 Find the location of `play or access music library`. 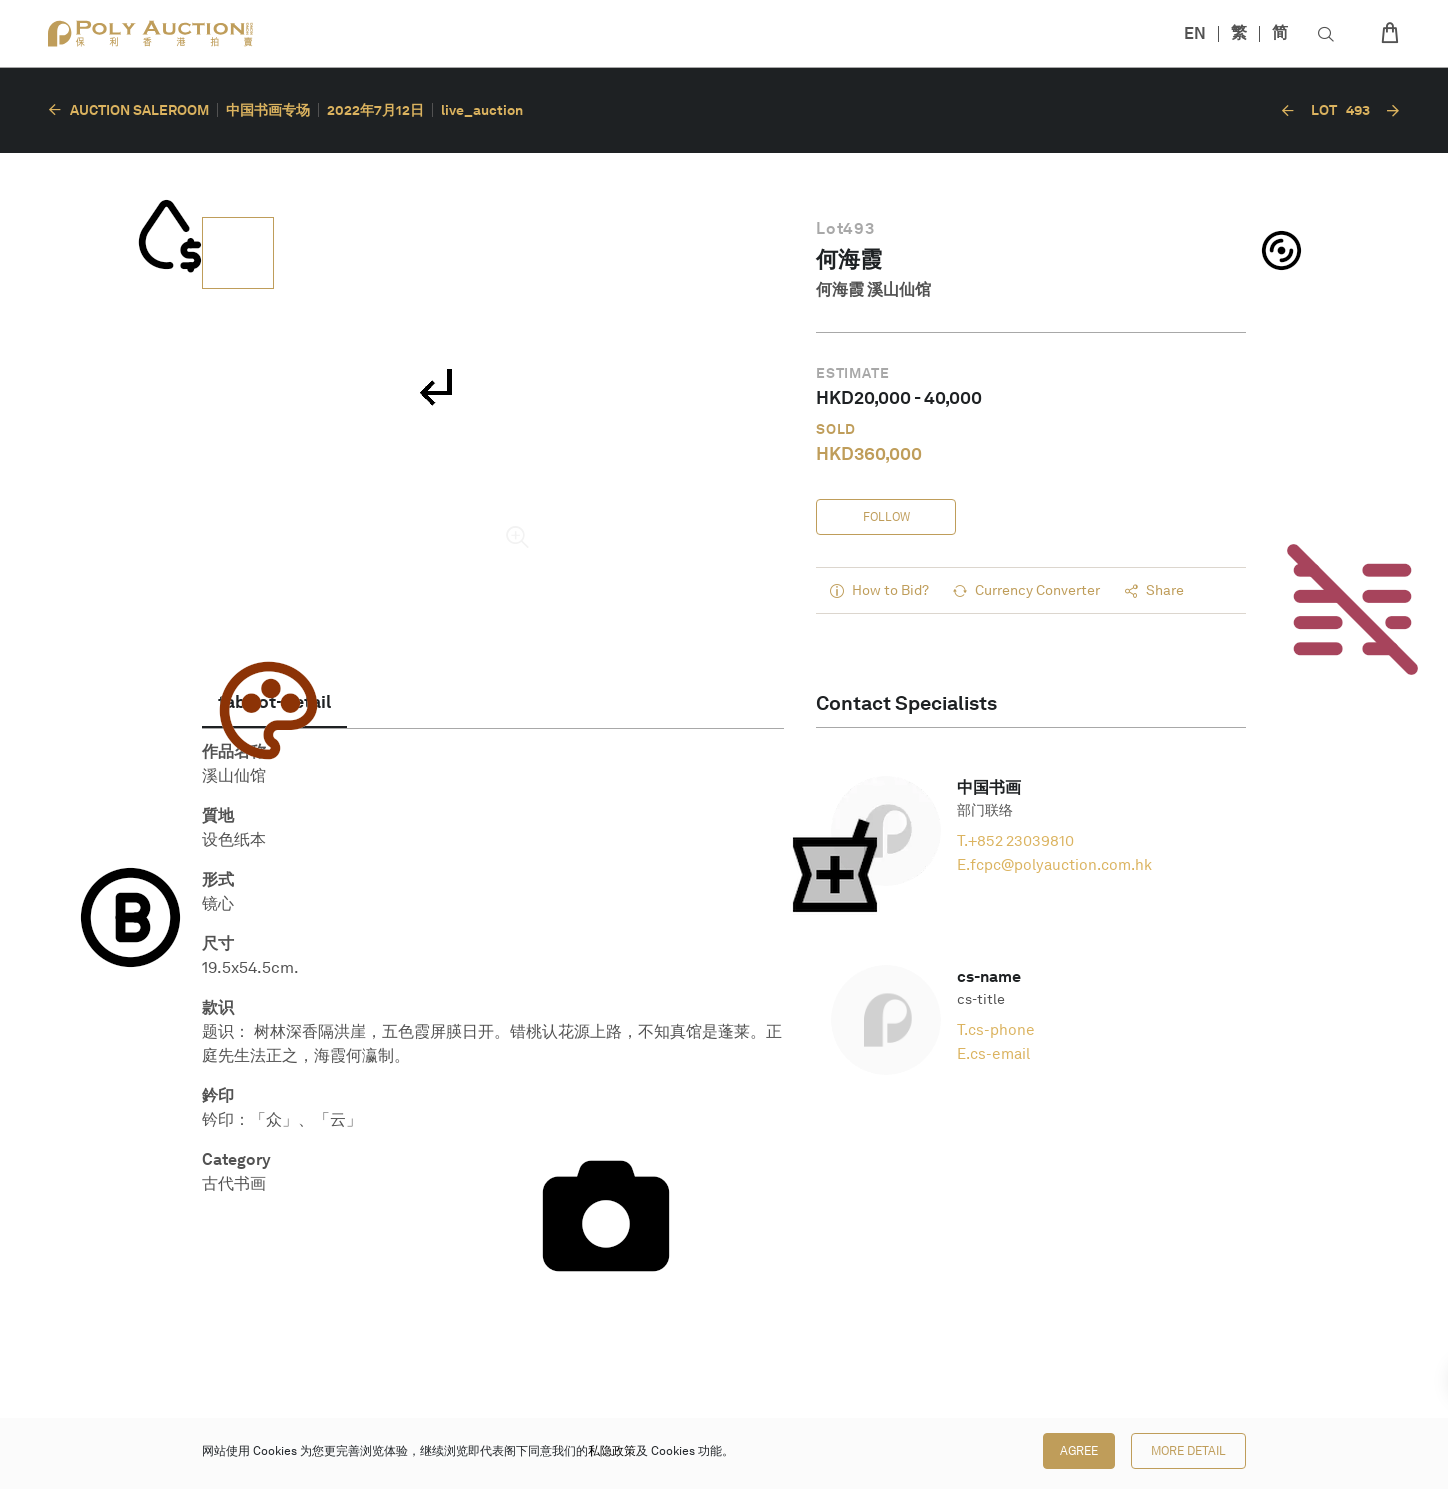

play or access music library is located at coordinates (1281, 250).